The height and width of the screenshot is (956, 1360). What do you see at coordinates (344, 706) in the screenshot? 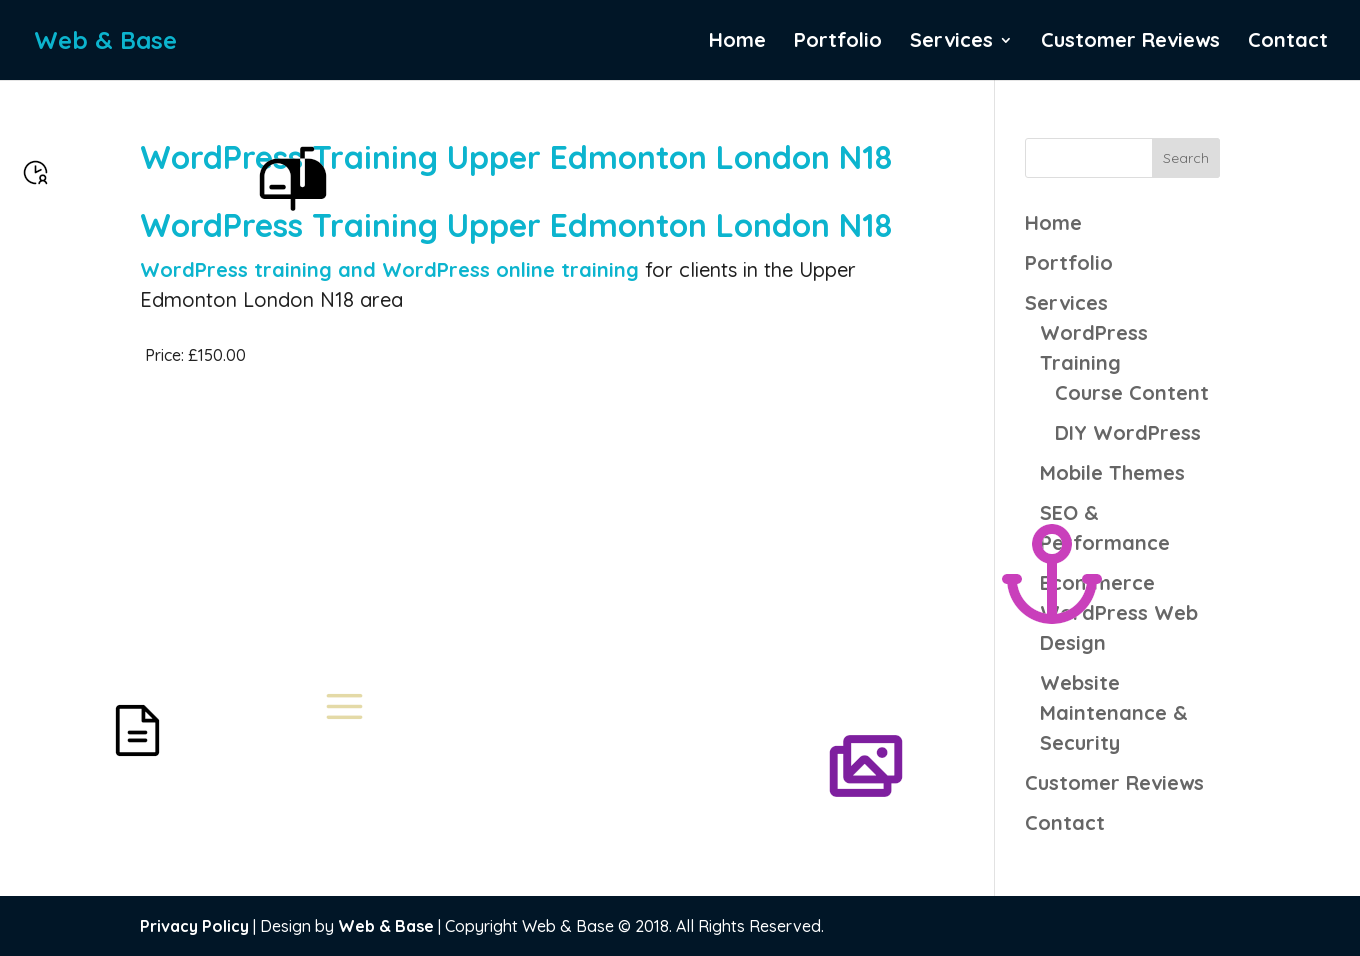
I see `open navigation menu` at bounding box center [344, 706].